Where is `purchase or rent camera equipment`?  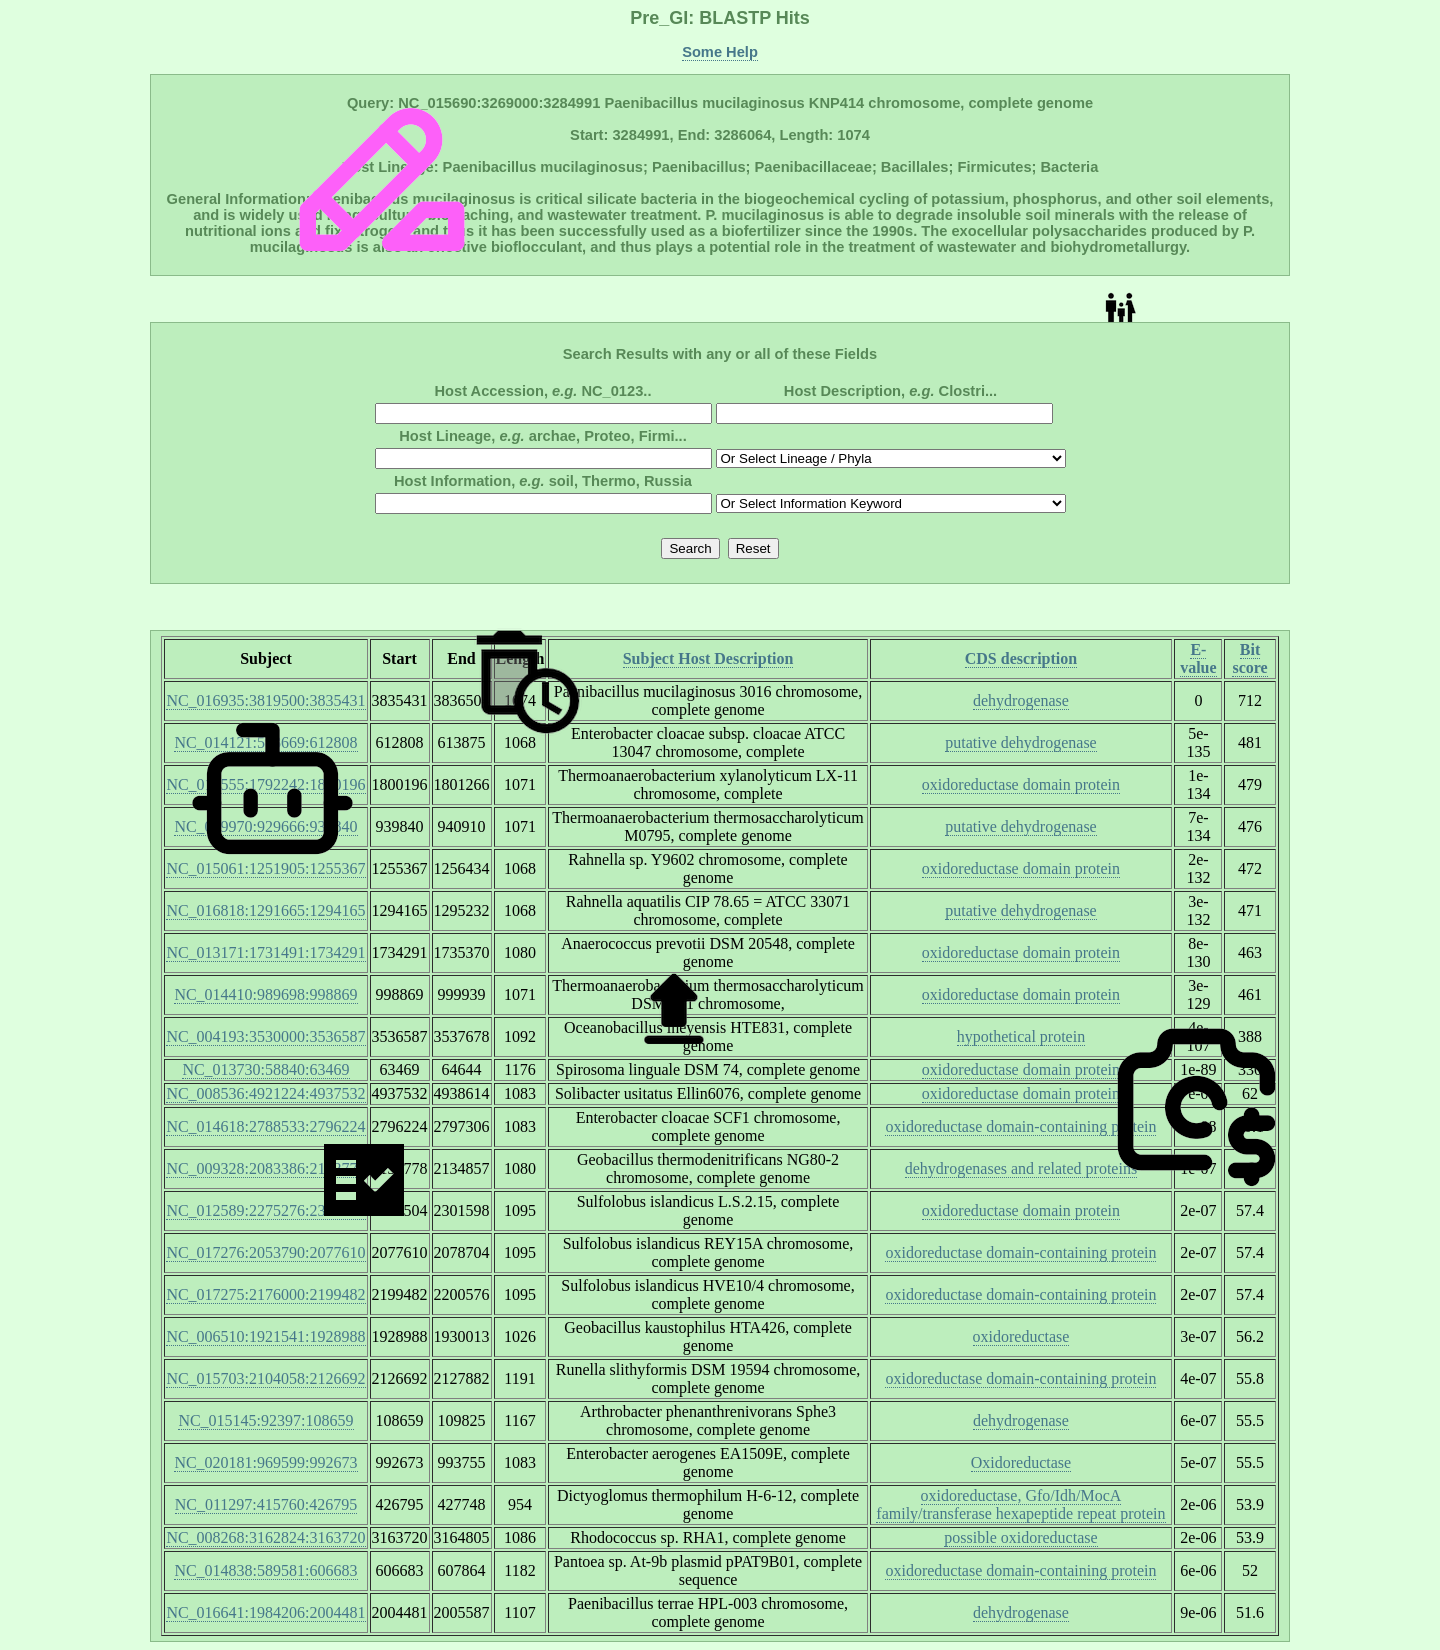 purchase or rent camera equipment is located at coordinates (1196, 1099).